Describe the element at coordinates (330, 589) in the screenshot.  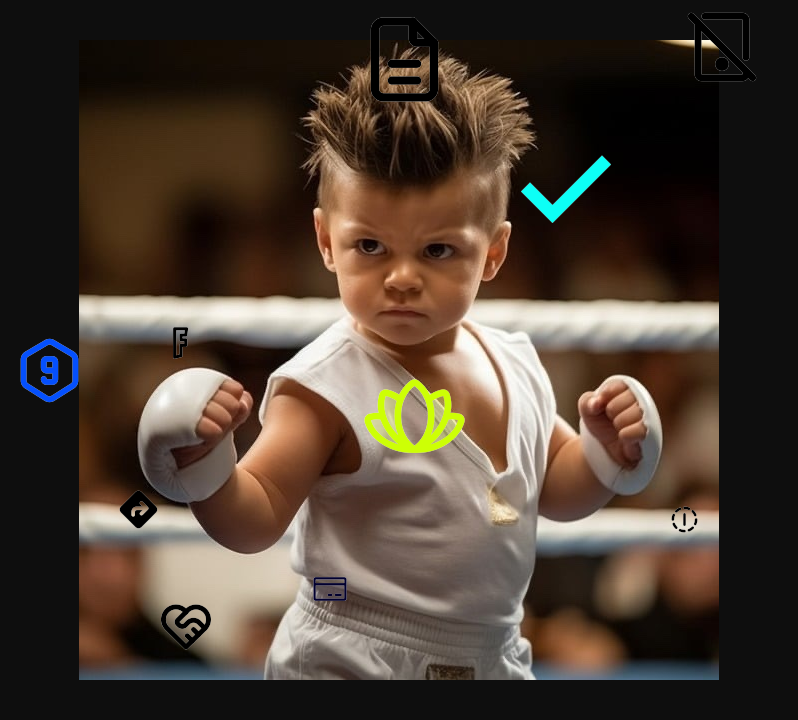
I see `manage payment methods` at that location.